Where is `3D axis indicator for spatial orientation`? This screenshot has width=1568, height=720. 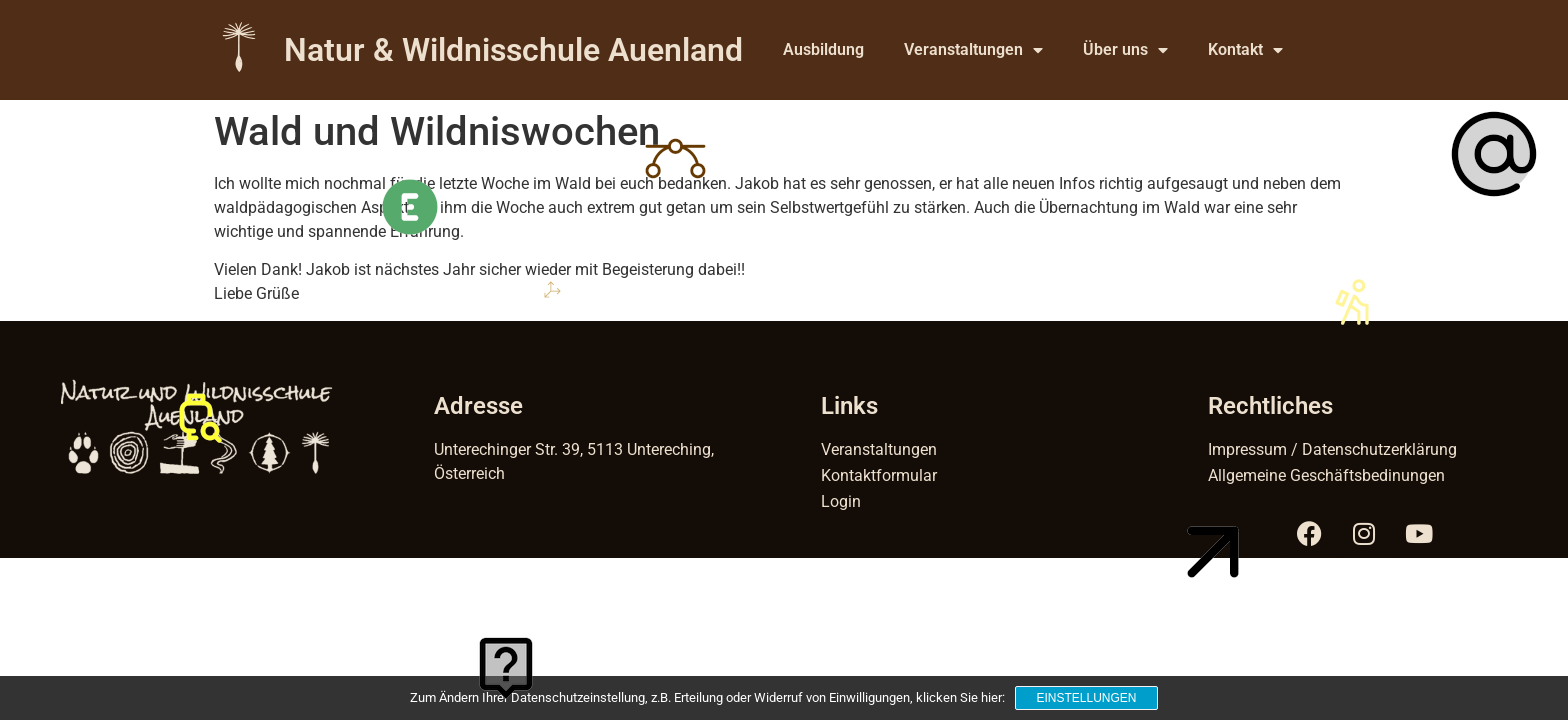
3D axis indicator for spatial orientation is located at coordinates (551, 290).